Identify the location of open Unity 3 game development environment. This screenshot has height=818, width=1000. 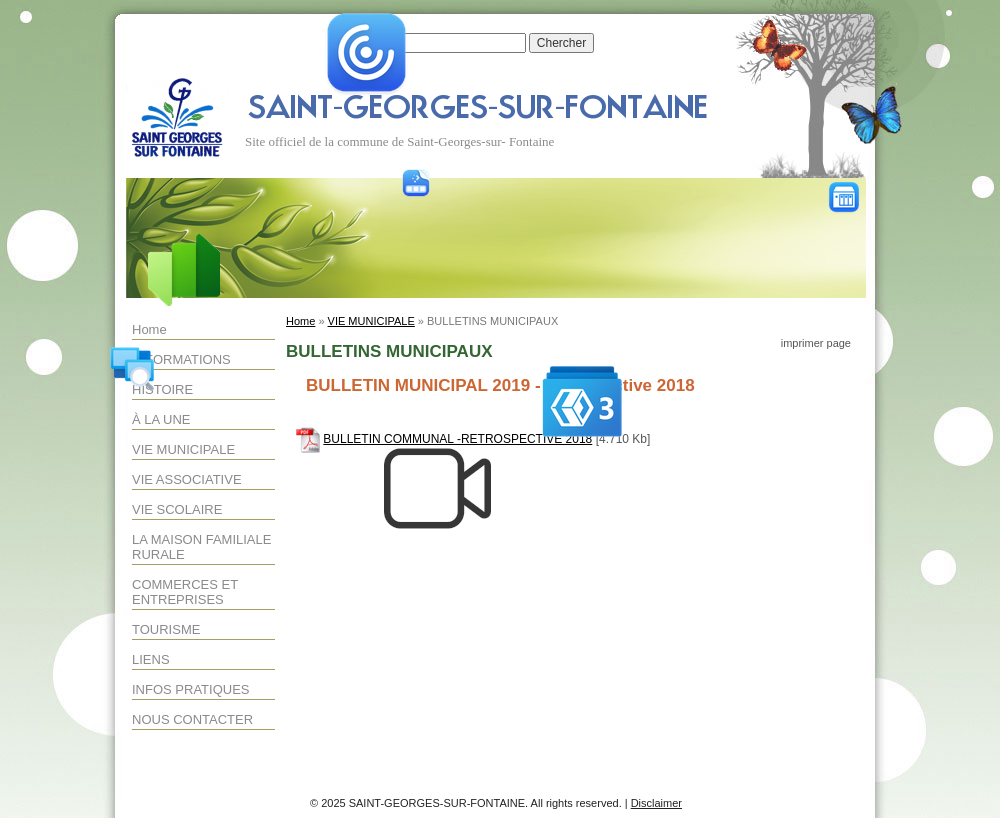
(582, 403).